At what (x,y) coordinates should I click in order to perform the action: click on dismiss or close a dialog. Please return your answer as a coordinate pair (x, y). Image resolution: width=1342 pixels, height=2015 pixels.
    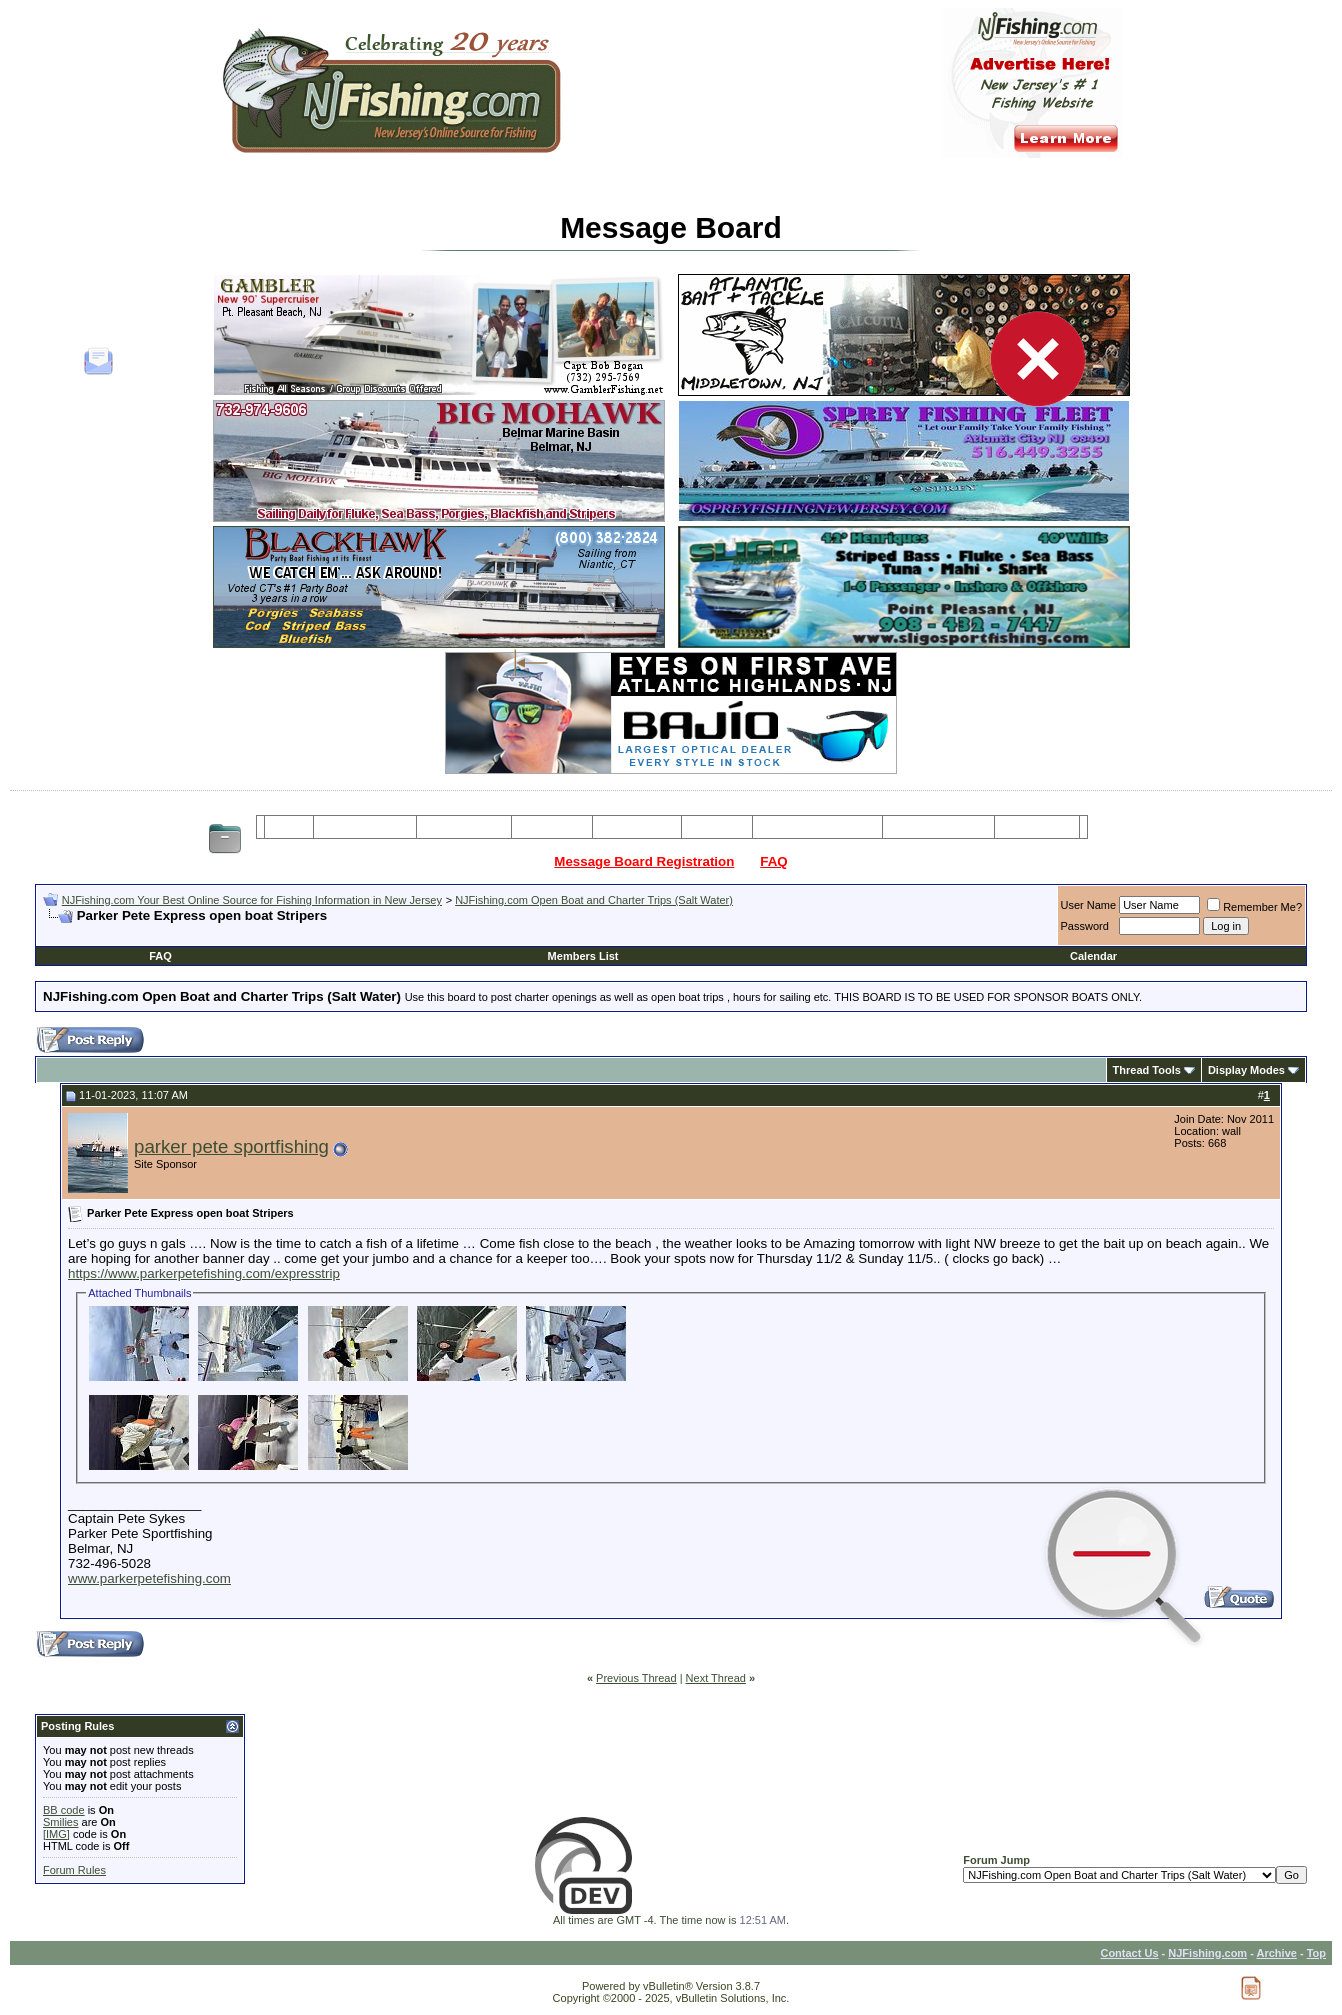
    Looking at the image, I should click on (1038, 359).